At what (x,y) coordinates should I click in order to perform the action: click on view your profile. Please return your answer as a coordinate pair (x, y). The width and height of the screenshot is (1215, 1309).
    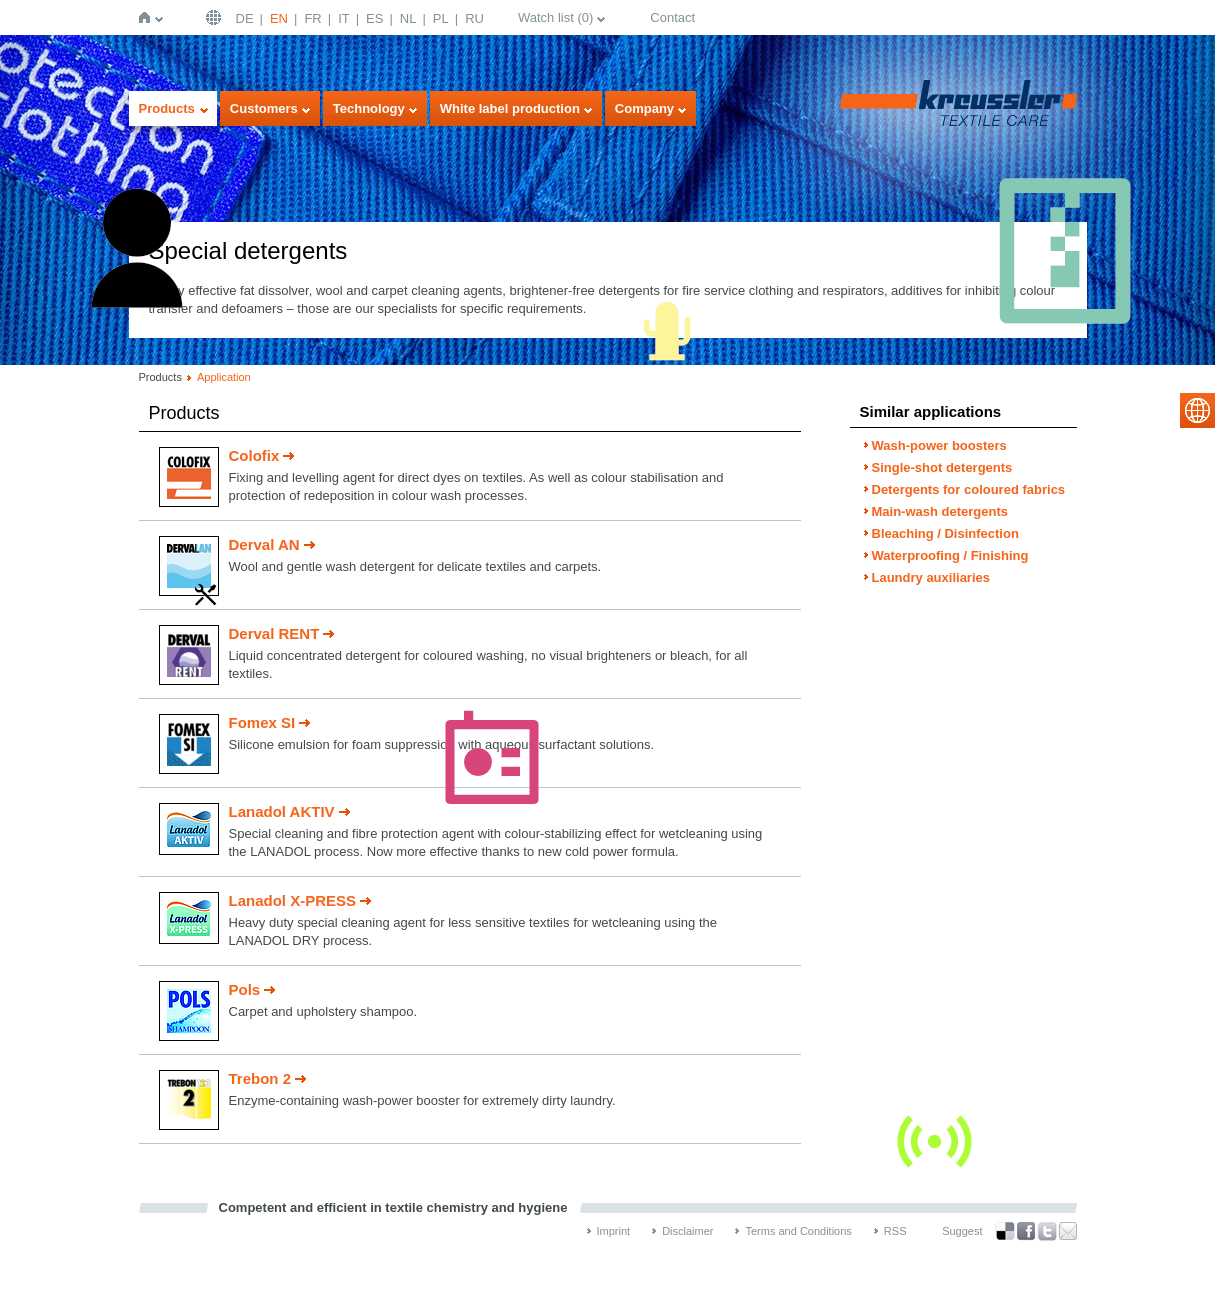
    Looking at the image, I should click on (137, 251).